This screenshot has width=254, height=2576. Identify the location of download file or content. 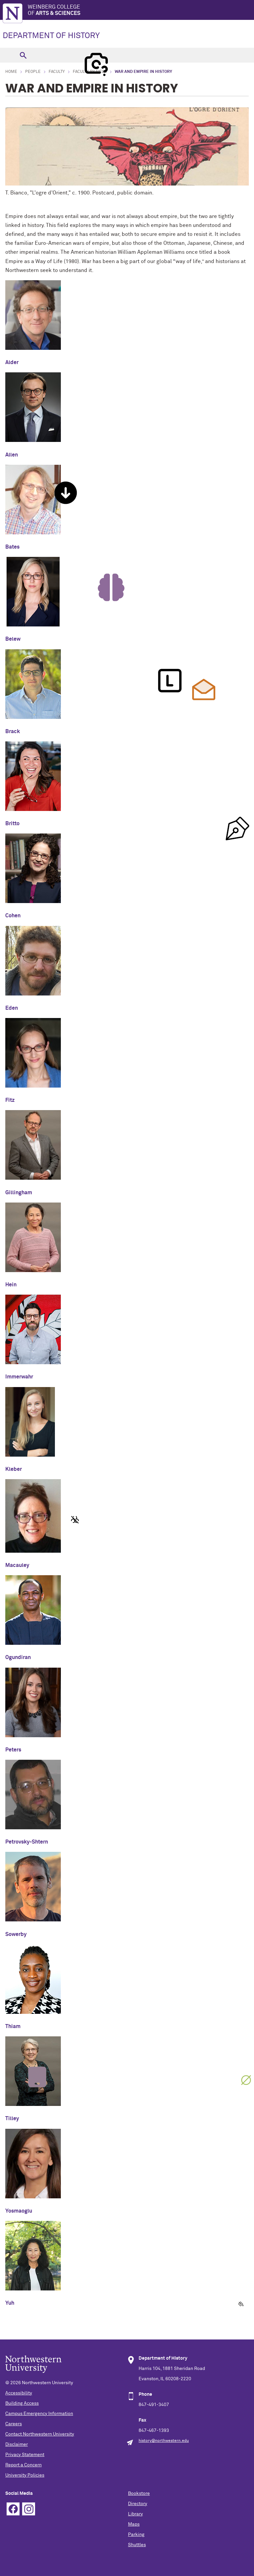
(65, 493).